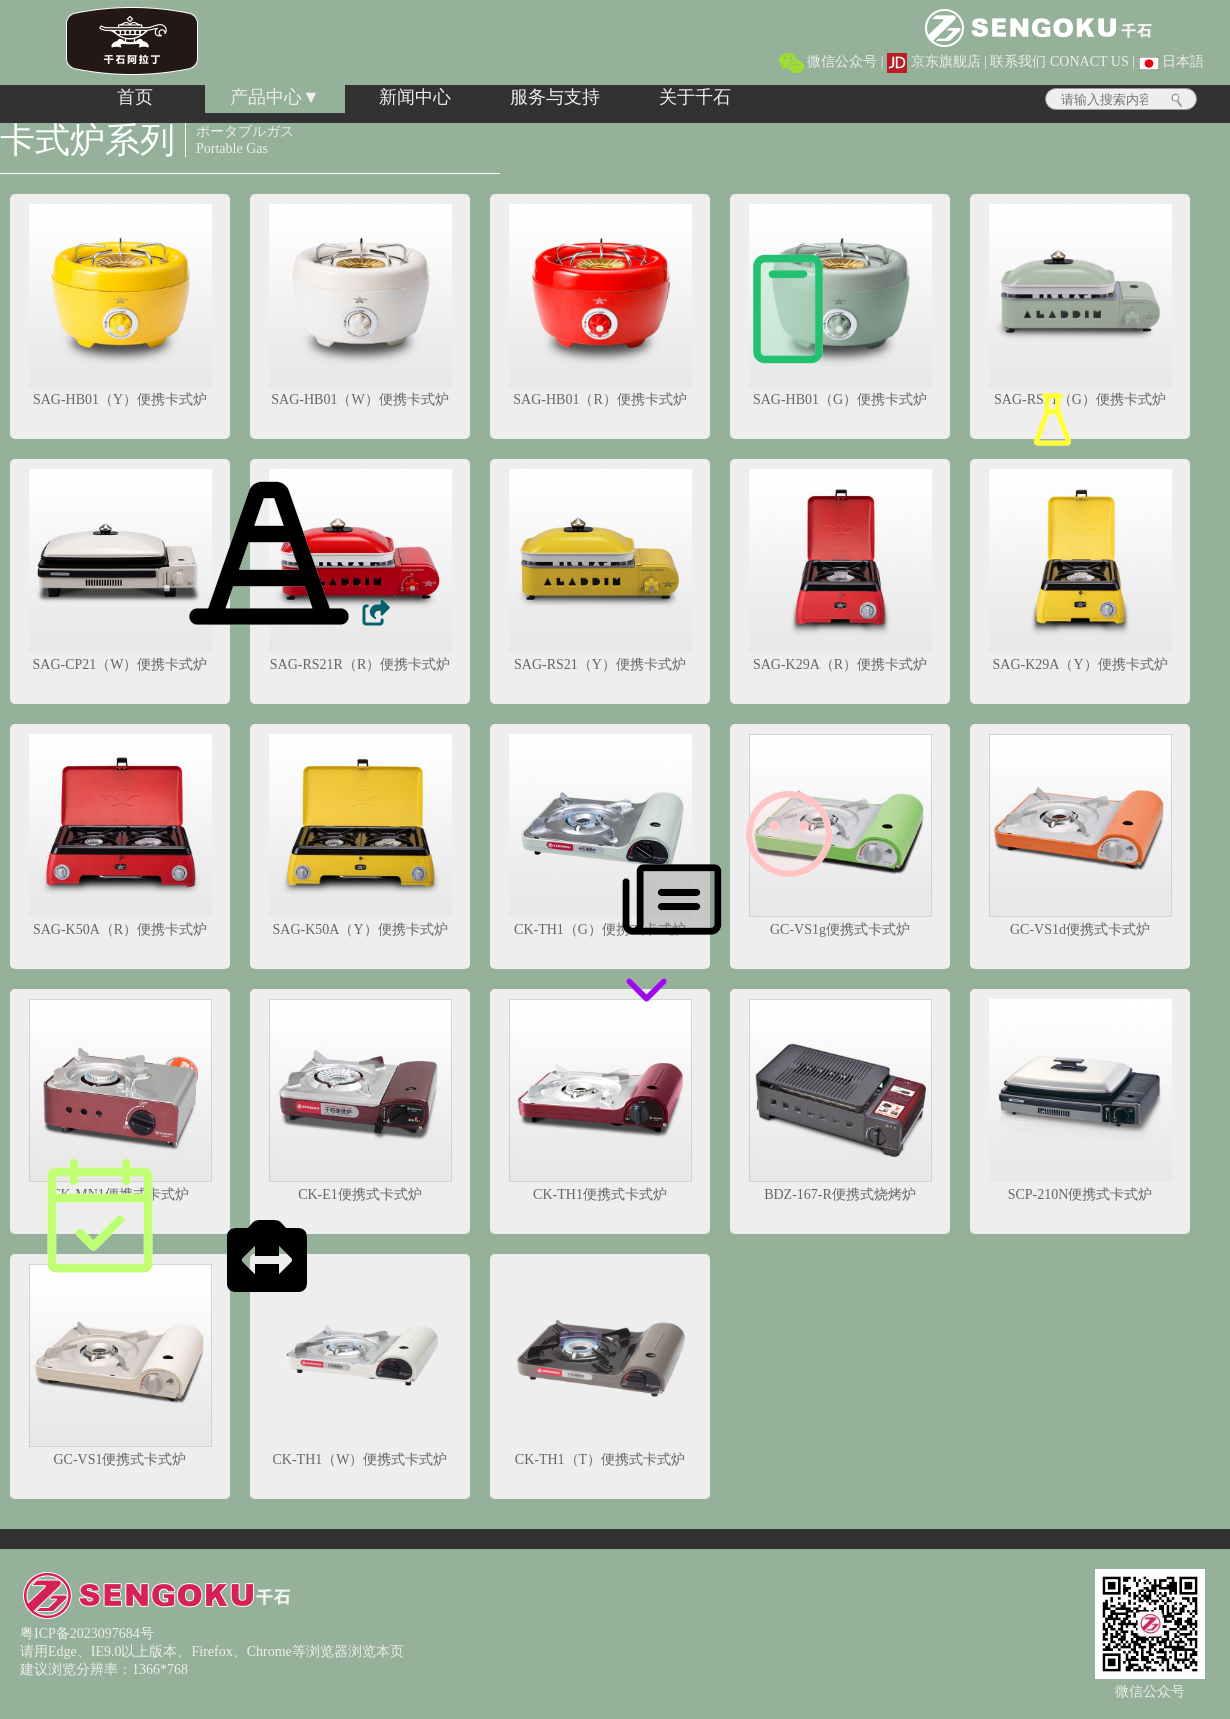 This screenshot has height=1719, width=1230. What do you see at coordinates (1052, 419) in the screenshot?
I see `access science or laboratory features` at bounding box center [1052, 419].